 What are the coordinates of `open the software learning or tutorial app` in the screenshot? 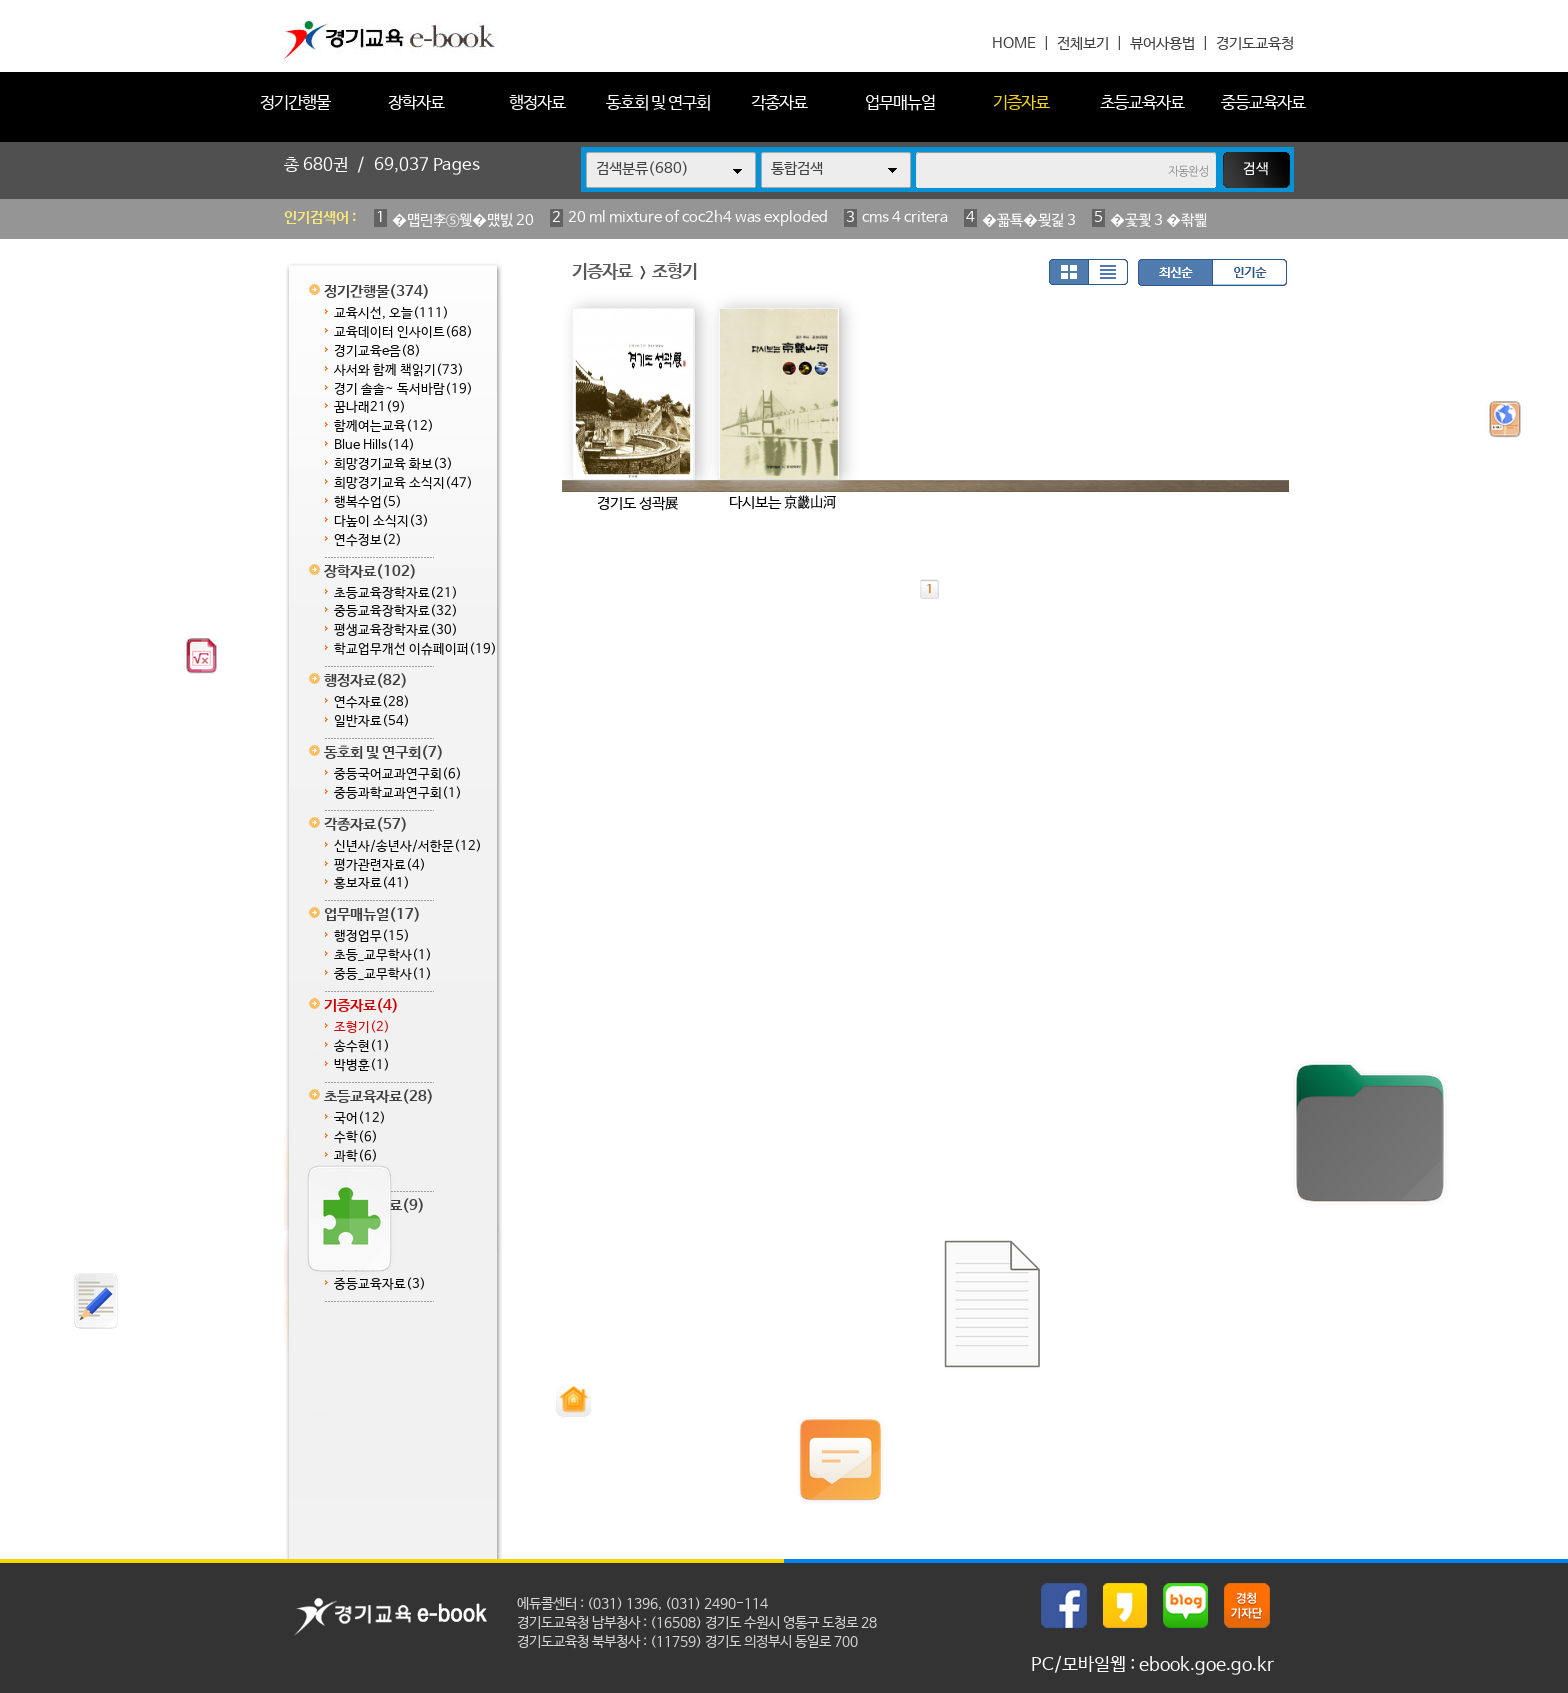 It's located at (96, 1301).